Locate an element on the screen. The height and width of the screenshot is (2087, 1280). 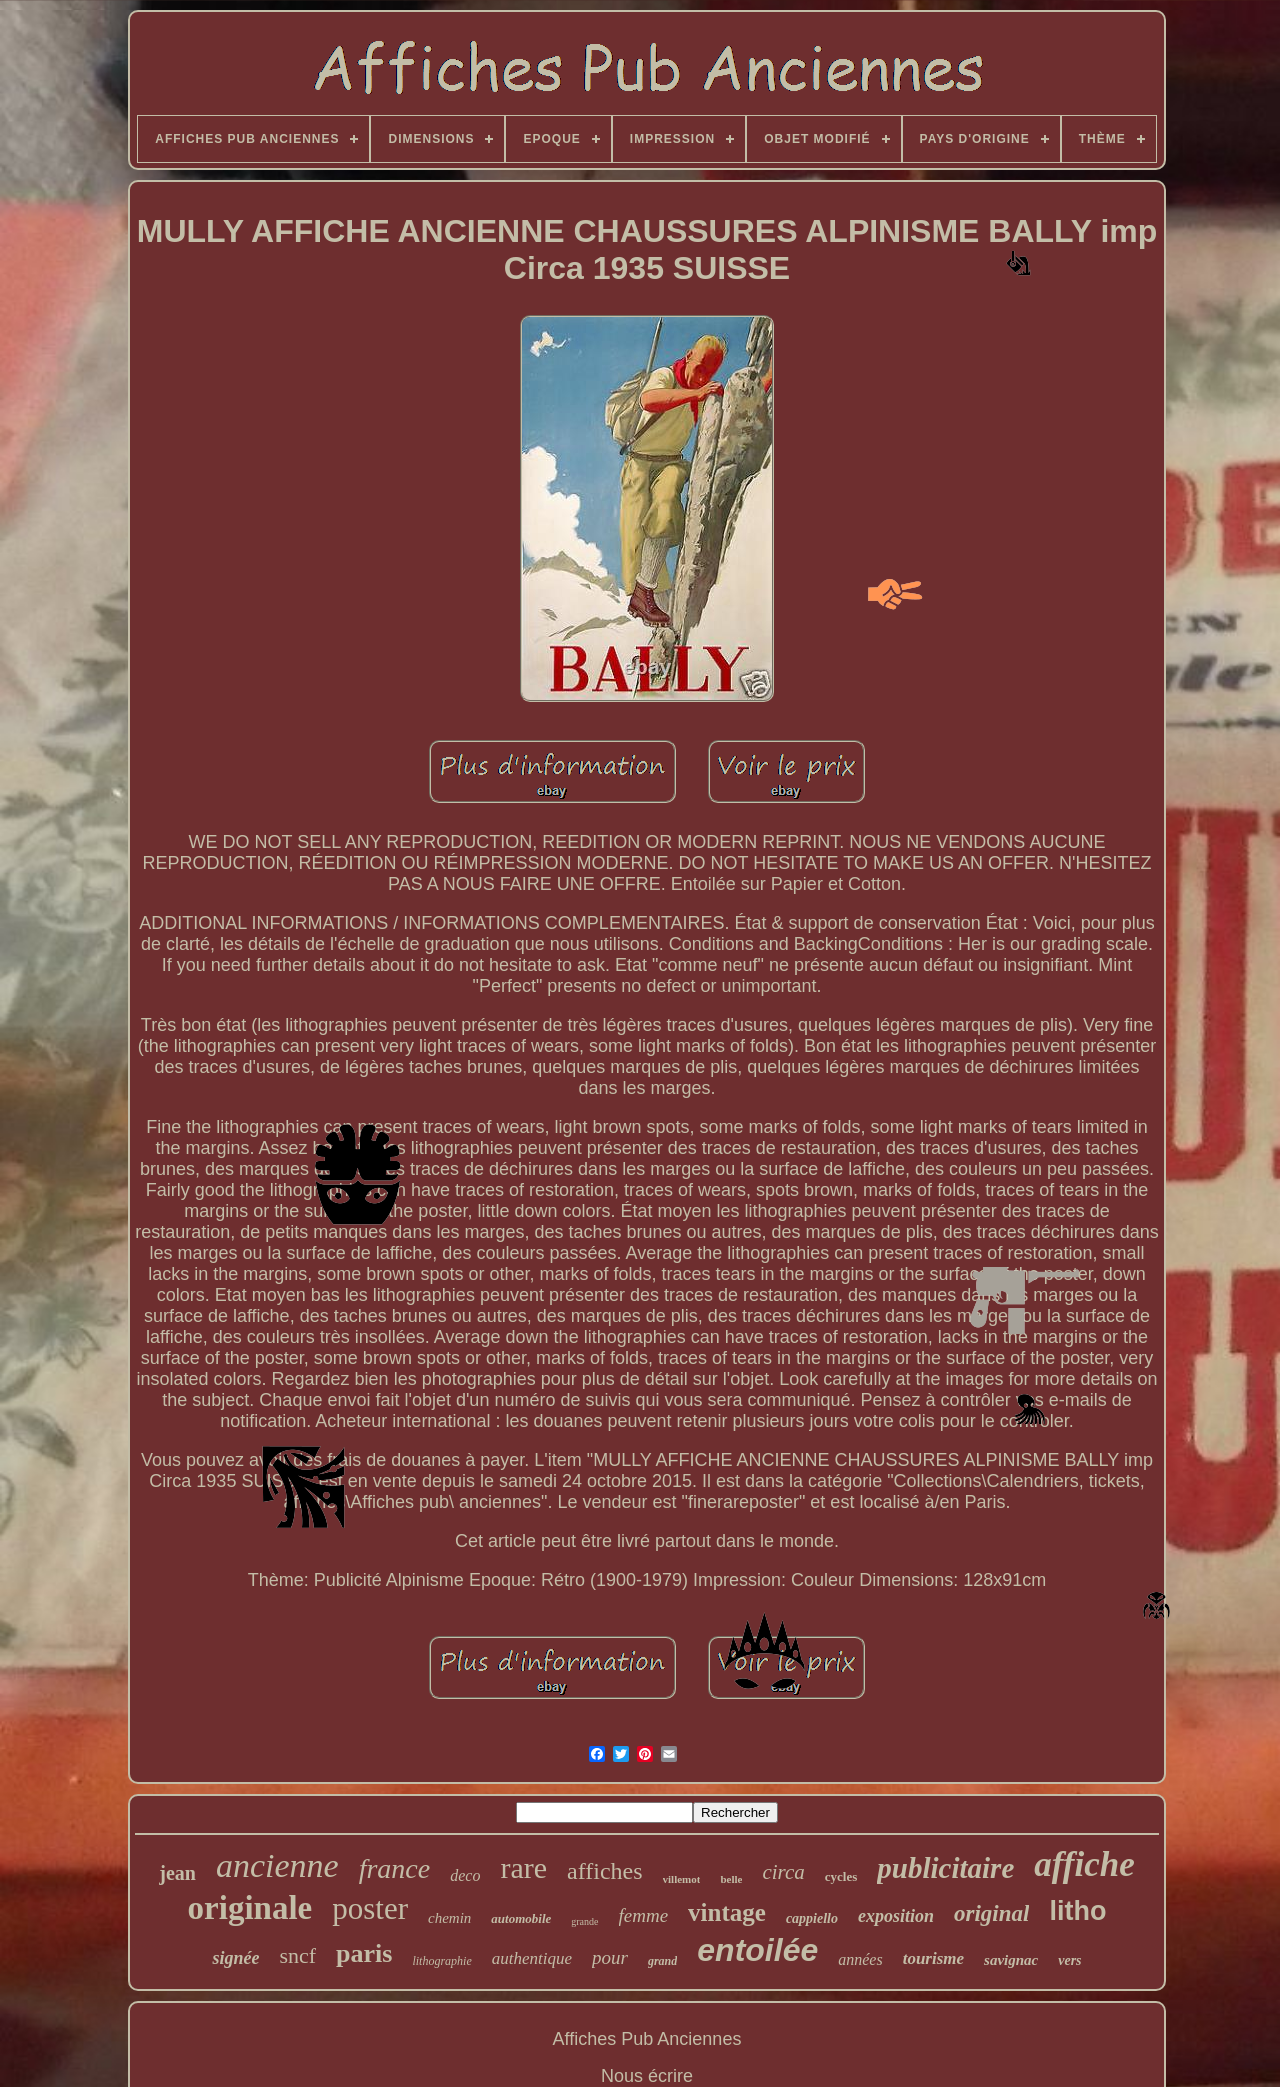
indicates premium or VIP membership status is located at coordinates (765, 1653).